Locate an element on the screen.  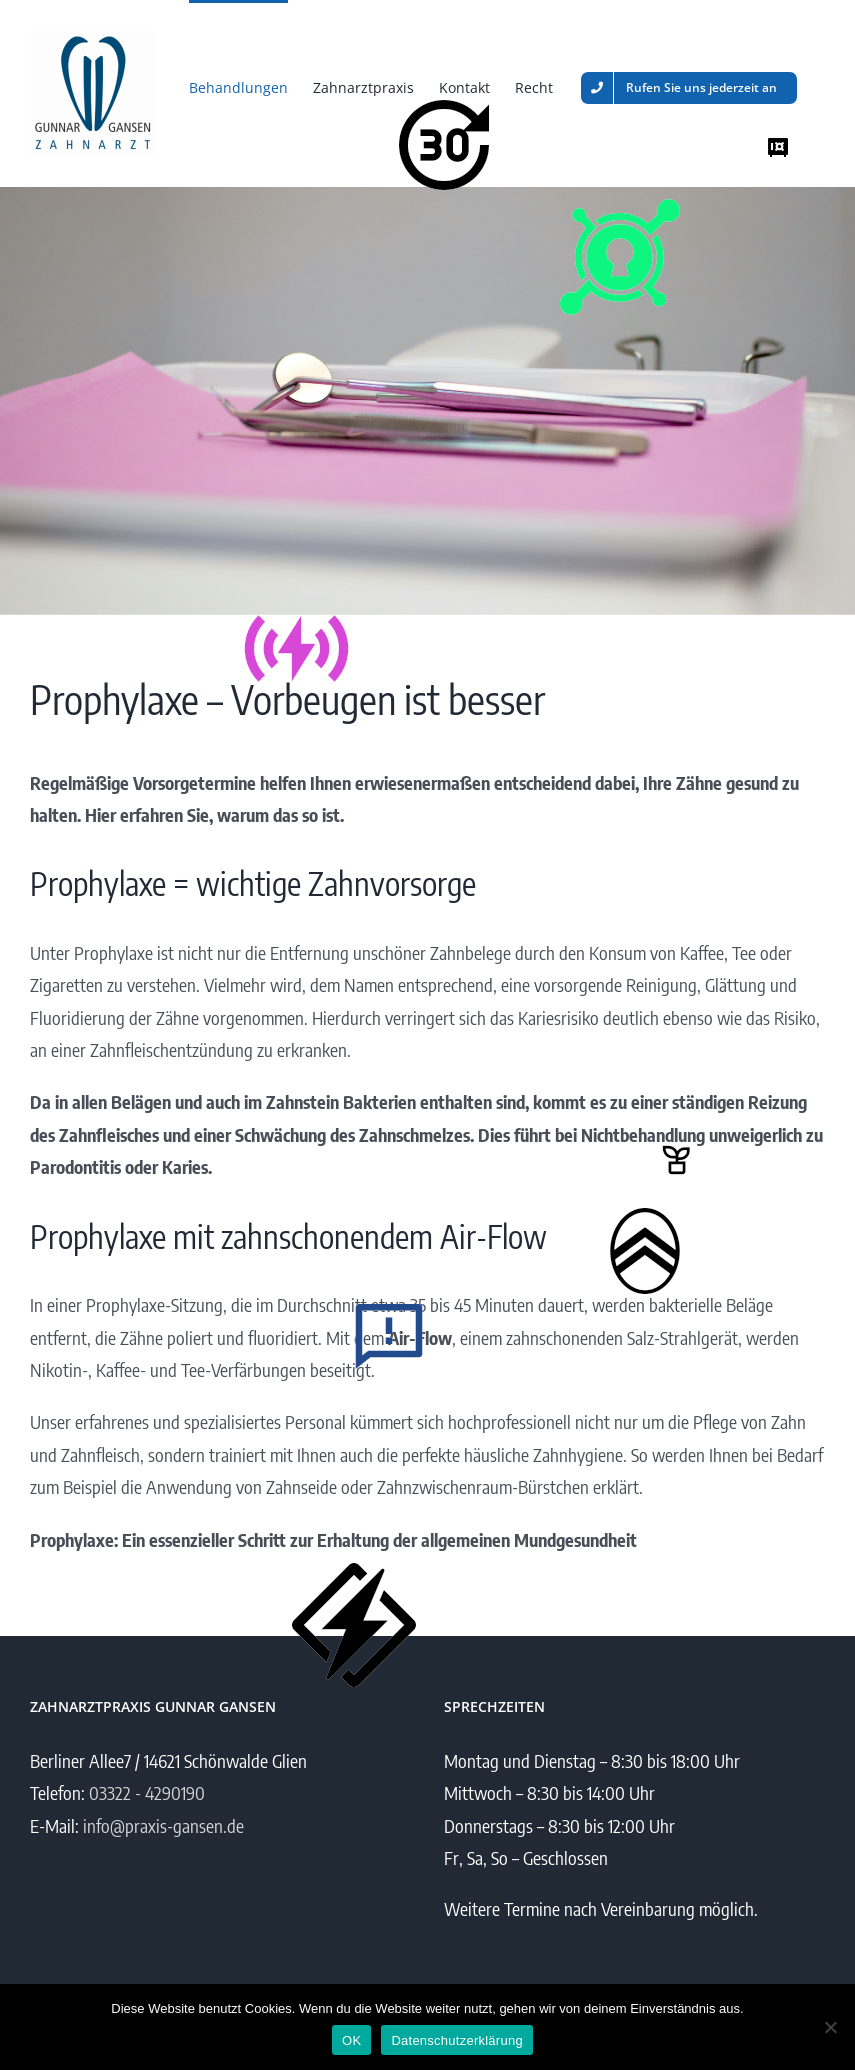
access plant care or gardening features is located at coordinates (677, 1160).